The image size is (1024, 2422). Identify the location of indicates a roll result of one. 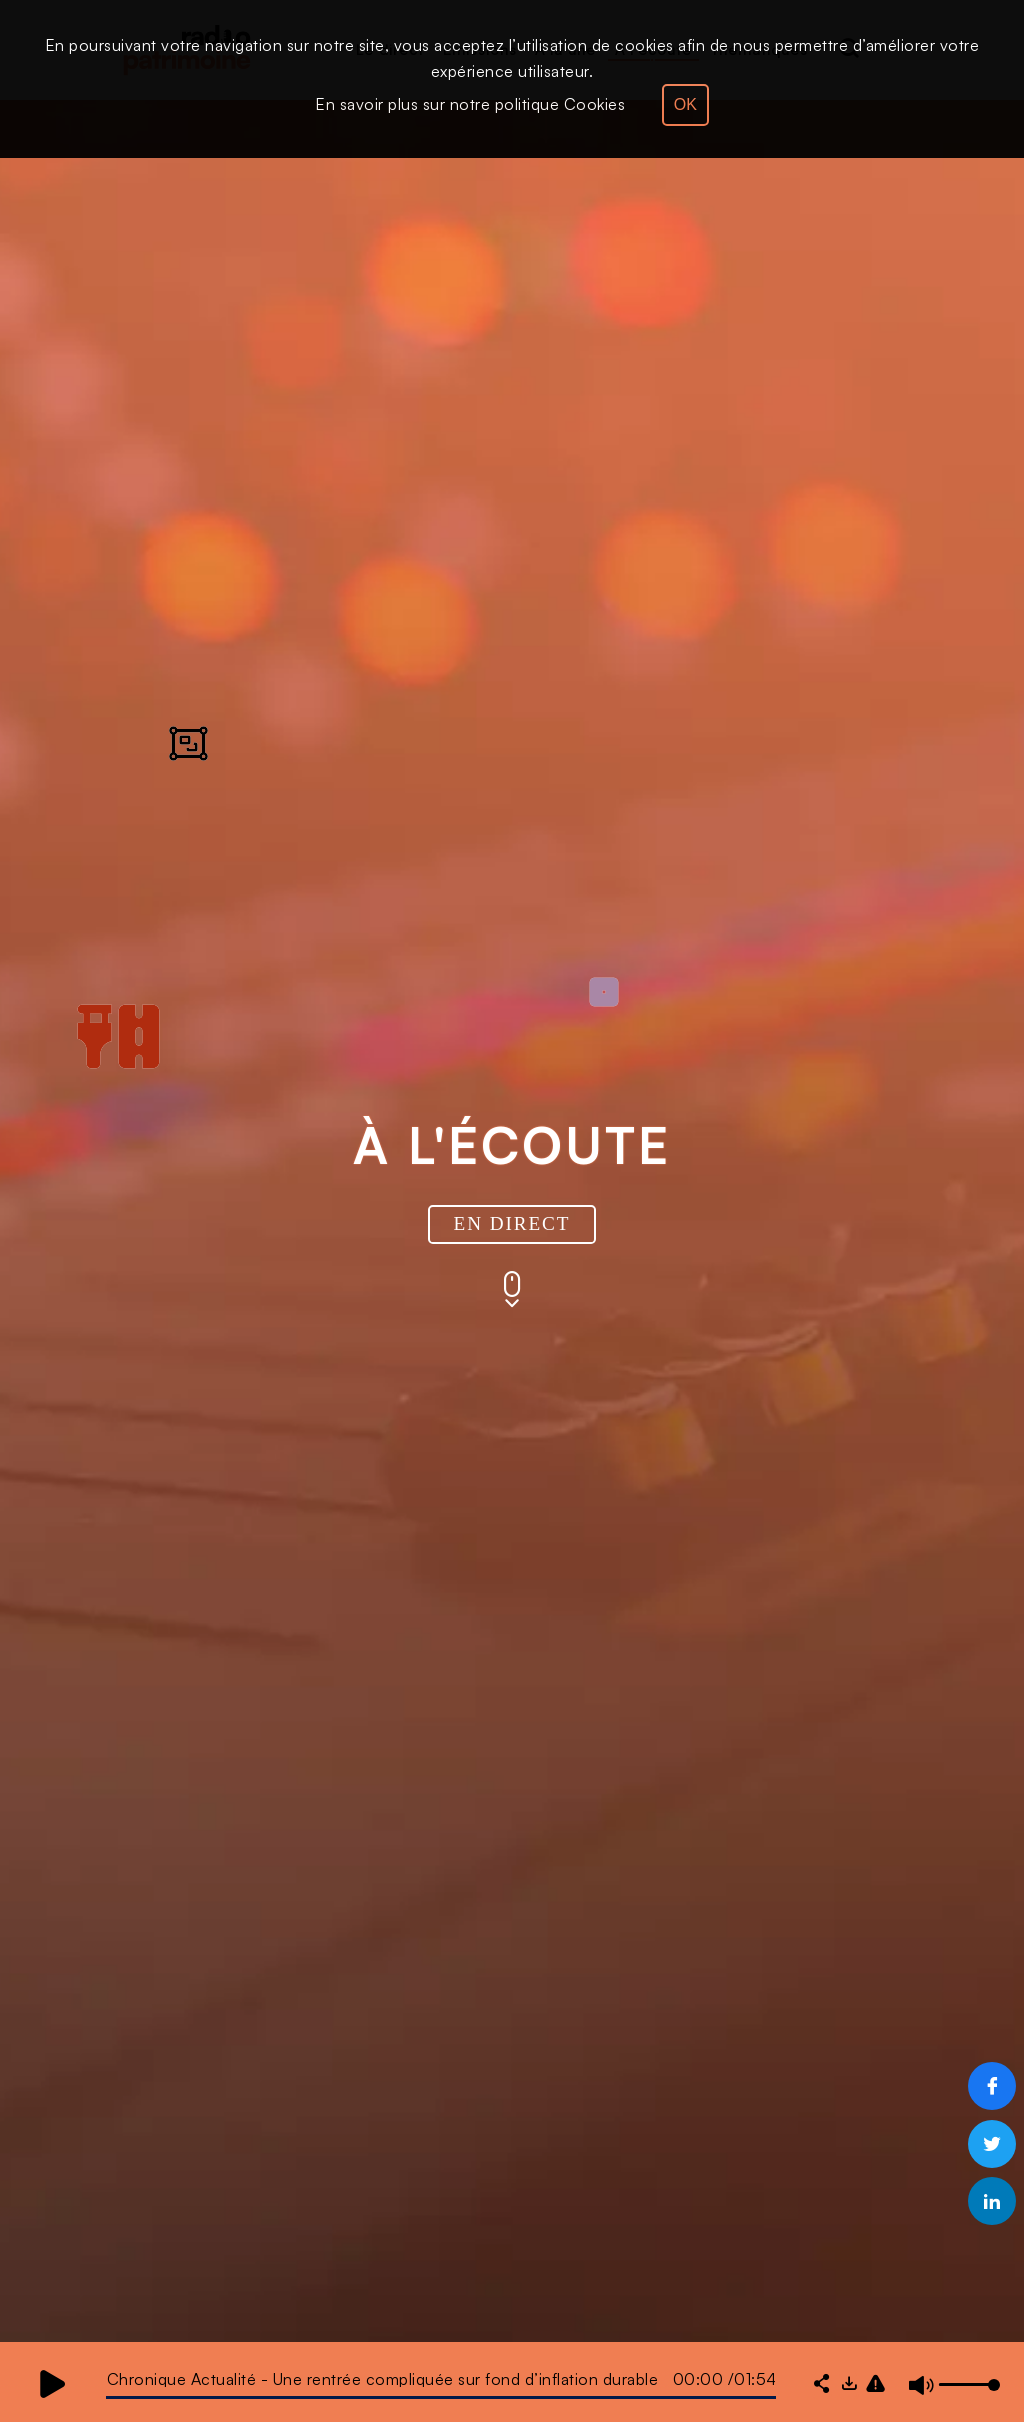
(604, 992).